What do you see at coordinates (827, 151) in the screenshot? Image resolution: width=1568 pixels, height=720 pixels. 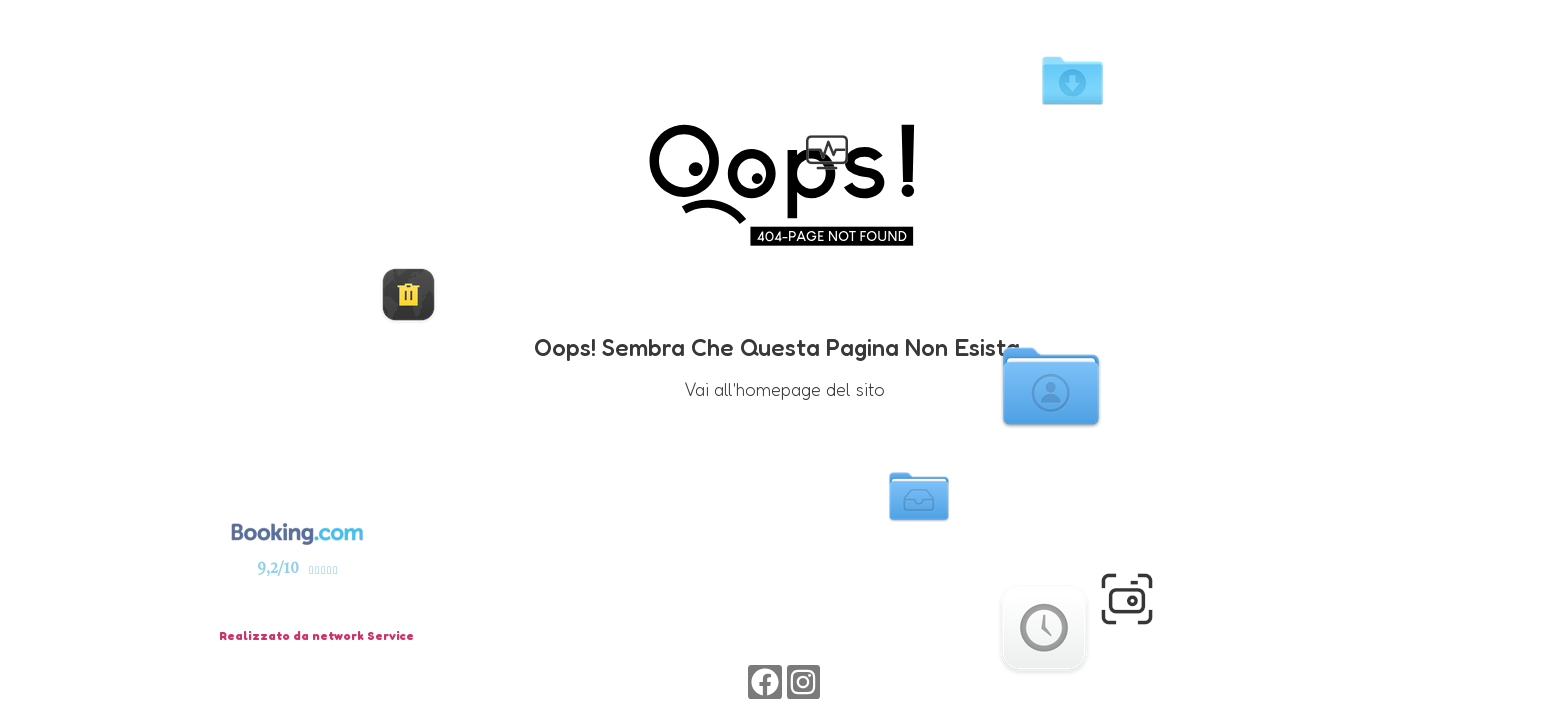 I see `access device diagnostics and system health` at bounding box center [827, 151].